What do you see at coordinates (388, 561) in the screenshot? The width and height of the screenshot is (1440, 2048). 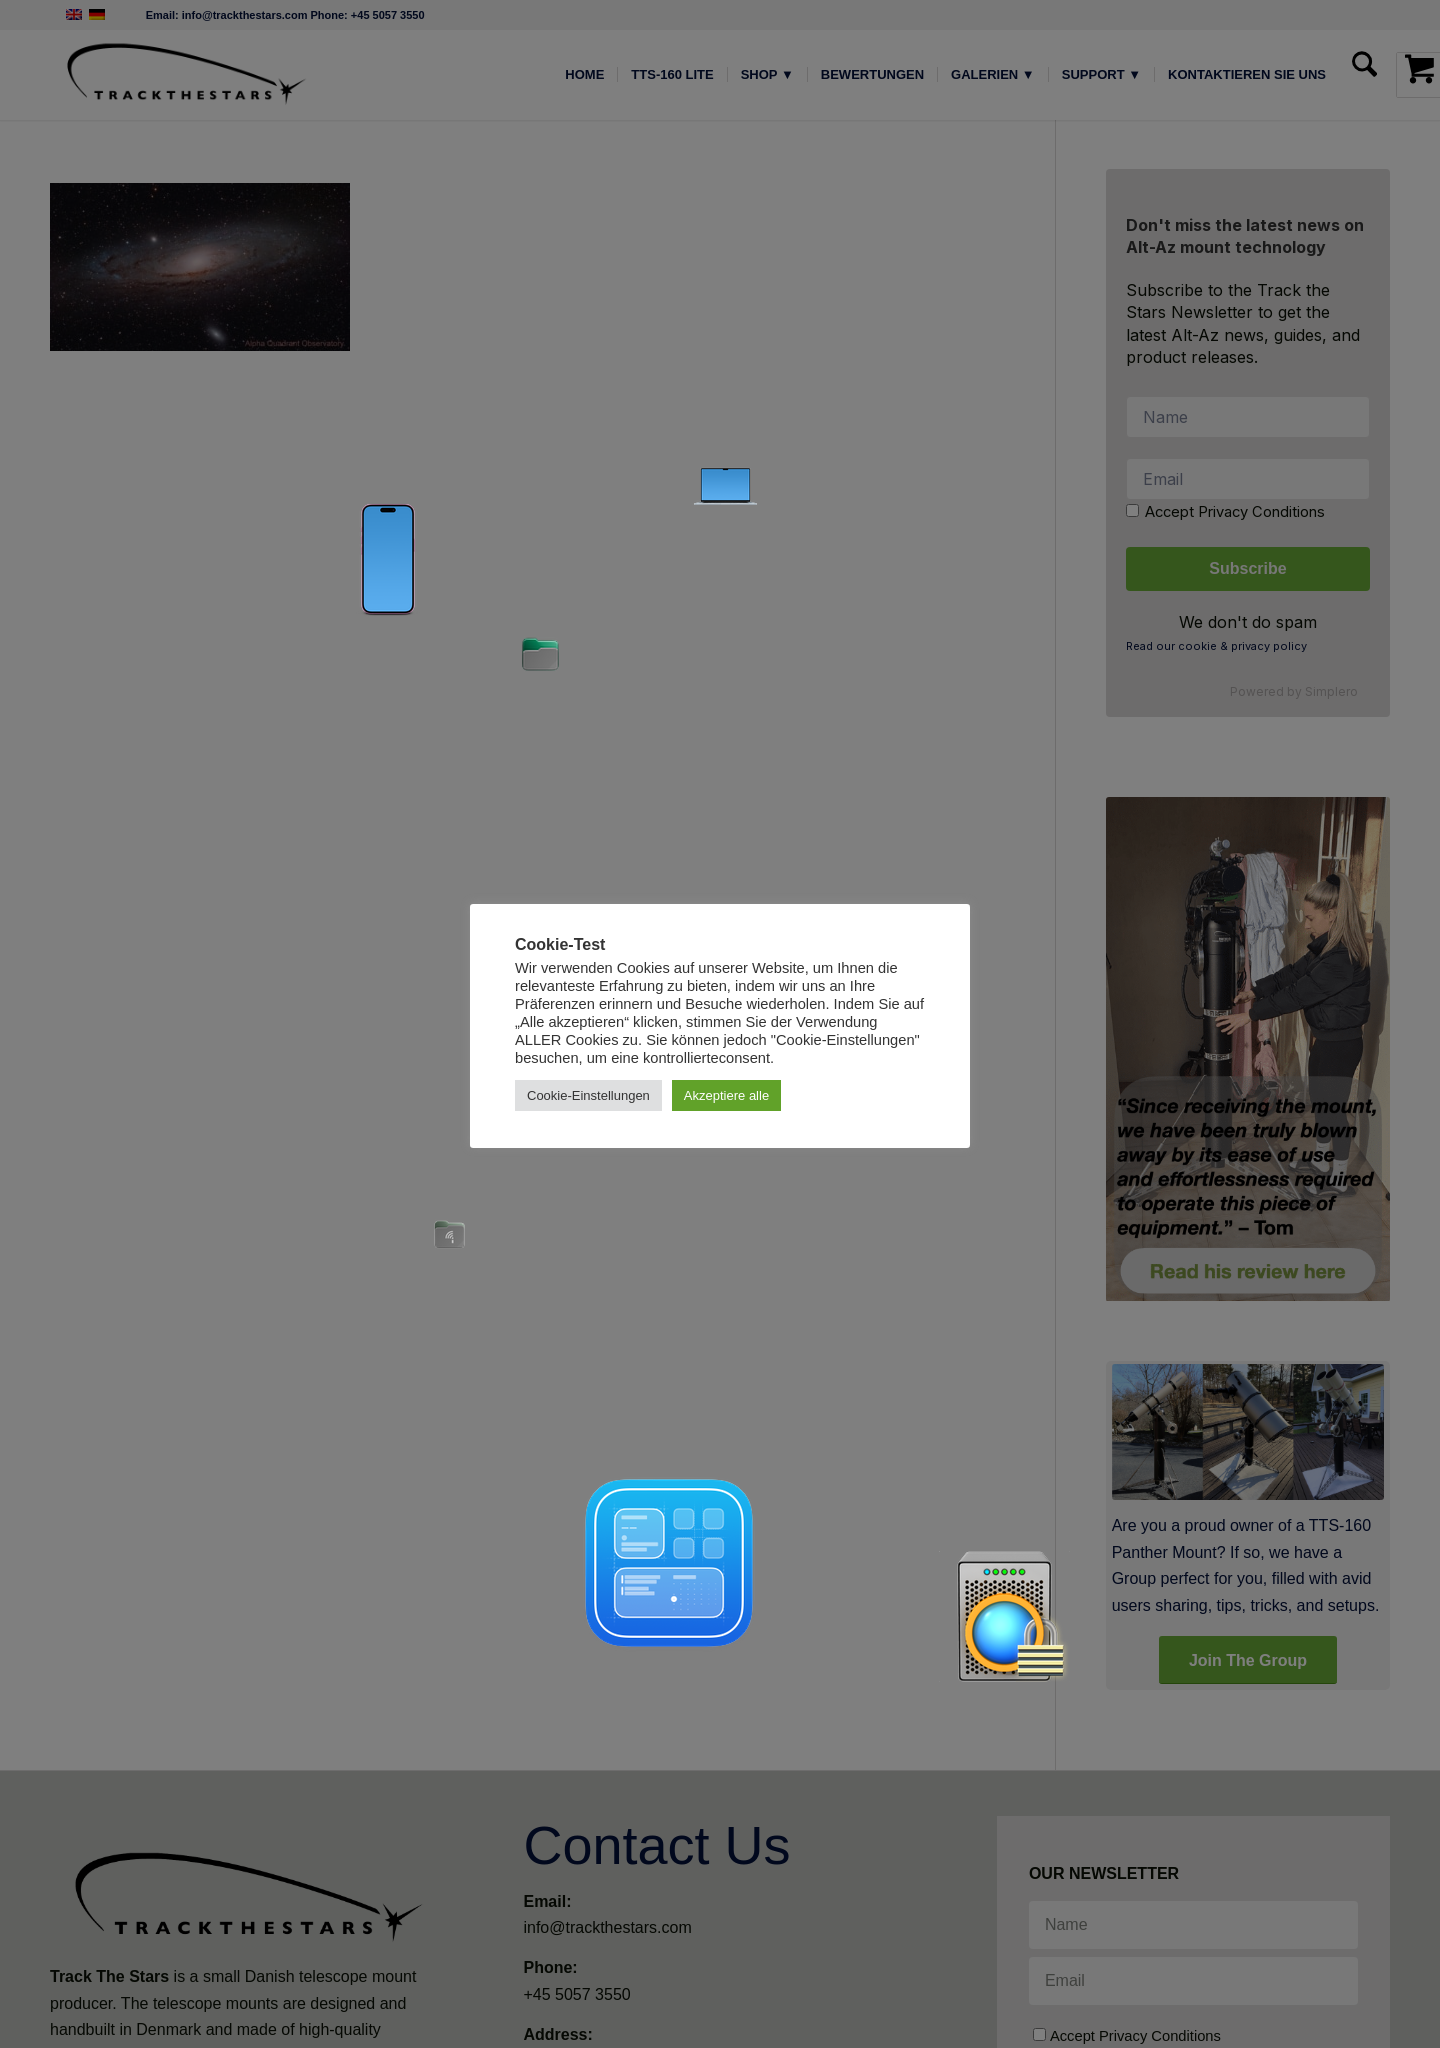 I see `iPhone 16 device icon` at bounding box center [388, 561].